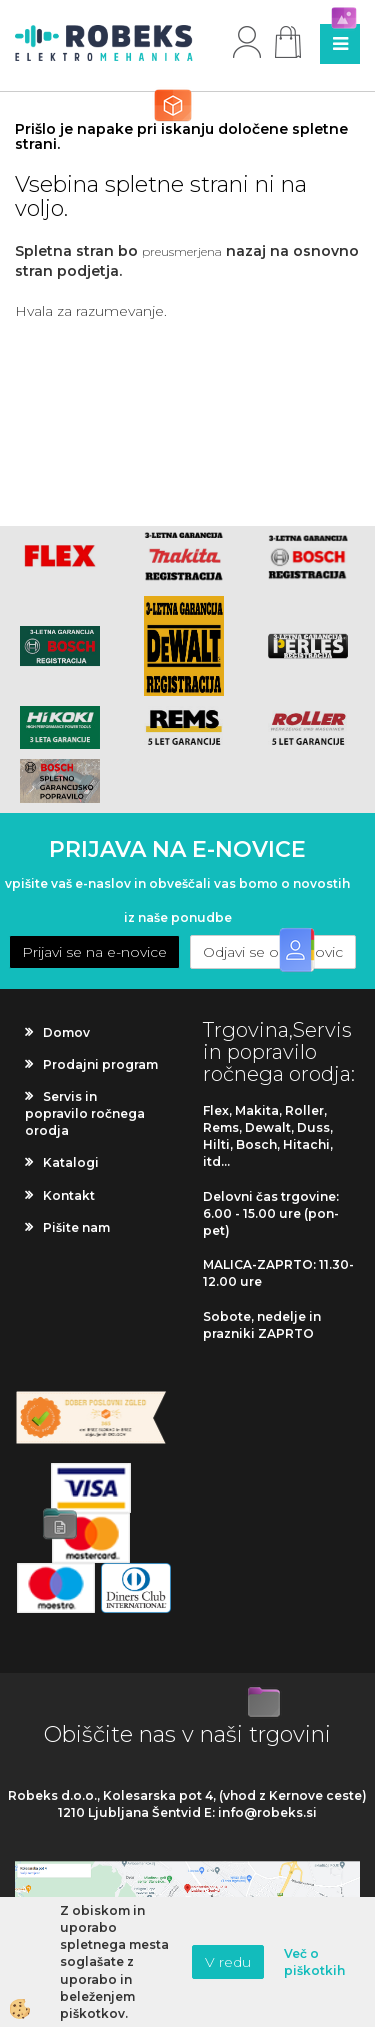  What do you see at coordinates (264, 1702) in the screenshot?
I see `open folder to view contents` at bounding box center [264, 1702].